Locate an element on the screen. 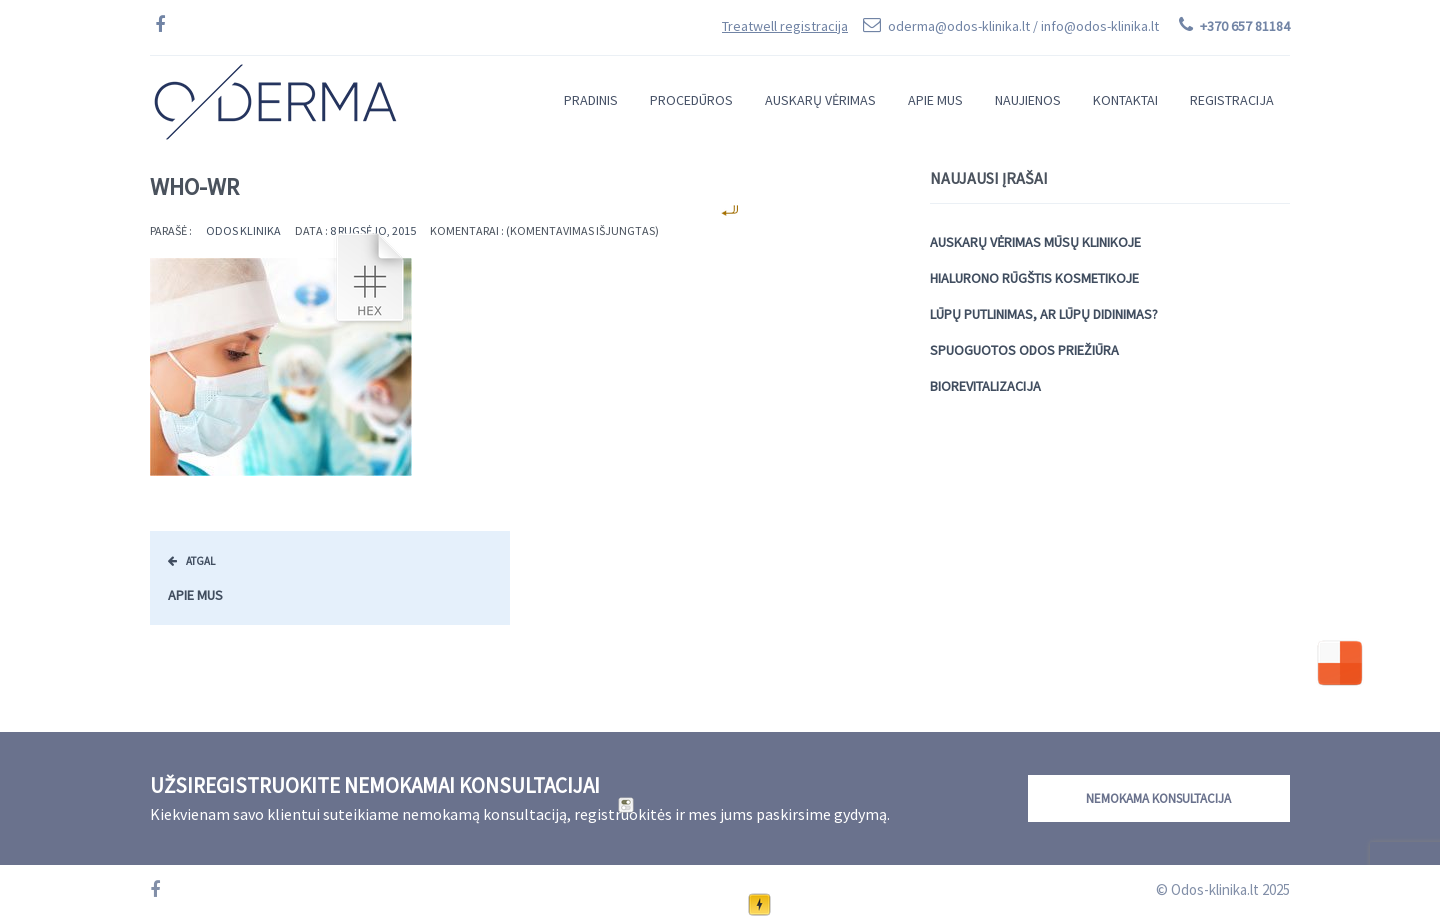 This screenshot has height=916, width=1440. open a hexadecimal data file is located at coordinates (370, 279).